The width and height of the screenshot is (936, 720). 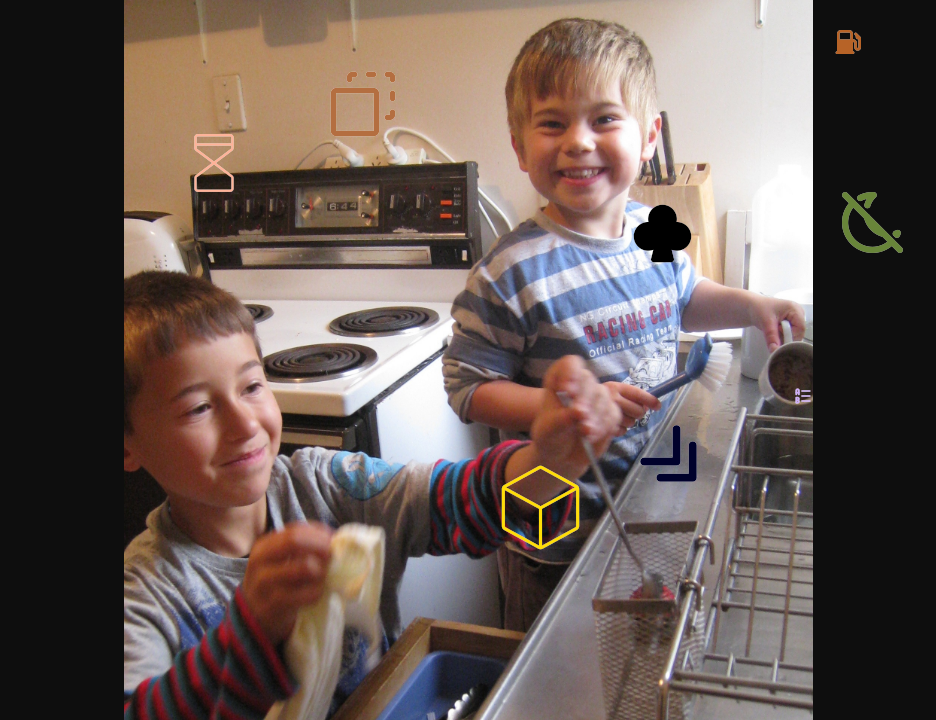 I want to click on indicates a timer or countdown just started, so click(x=214, y=163).